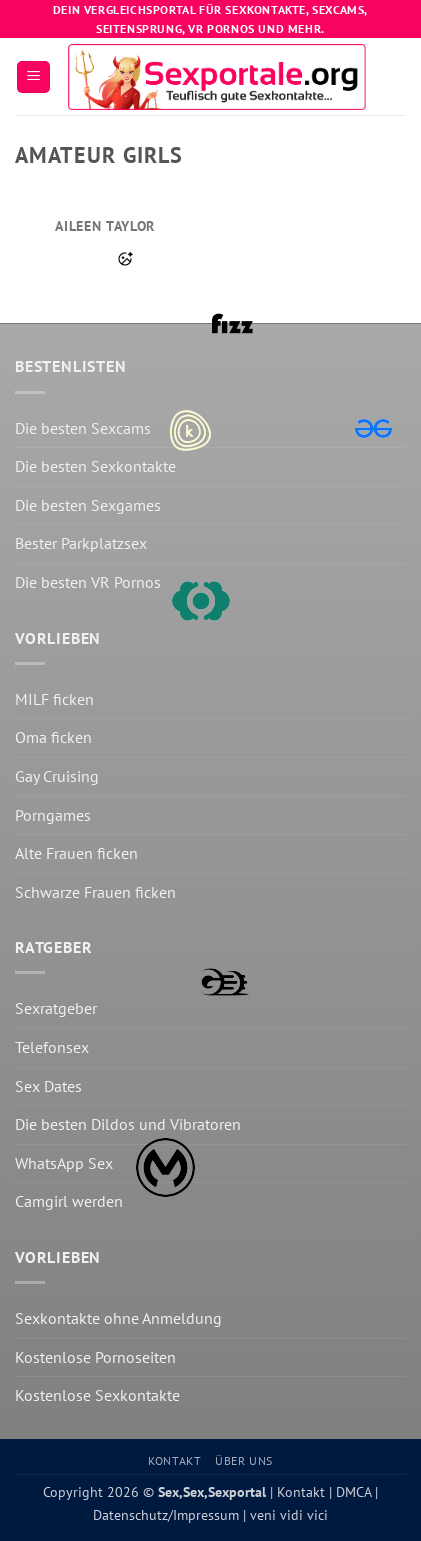 Image resolution: width=421 pixels, height=1541 pixels. What do you see at coordinates (201, 601) in the screenshot?
I see `cloudcannon logo` at bounding box center [201, 601].